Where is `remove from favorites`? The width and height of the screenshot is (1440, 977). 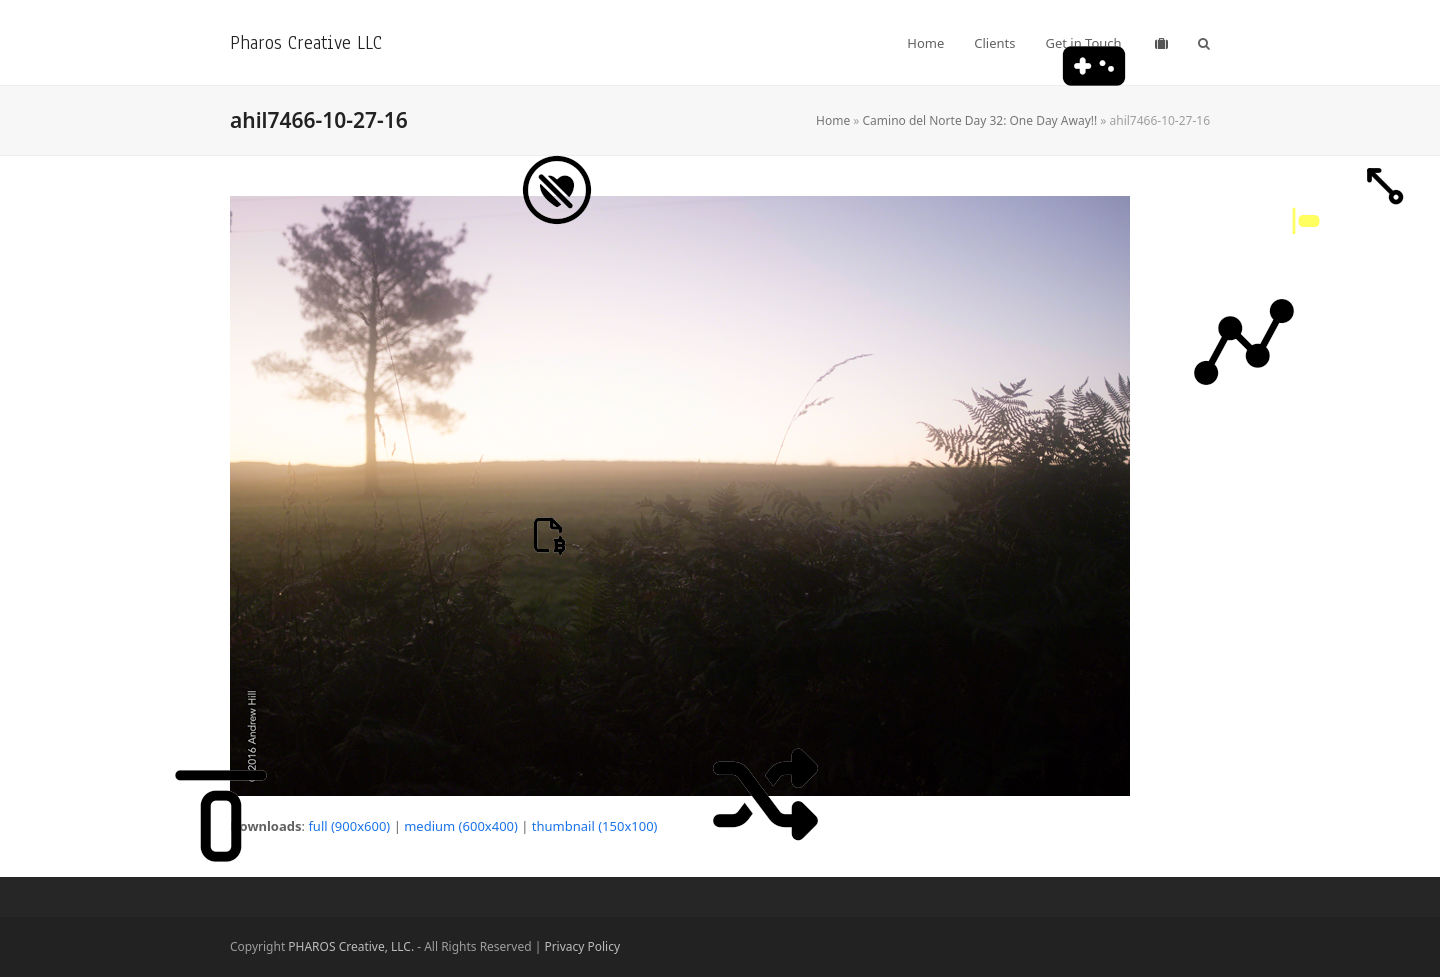 remove from favorites is located at coordinates (557, 190).